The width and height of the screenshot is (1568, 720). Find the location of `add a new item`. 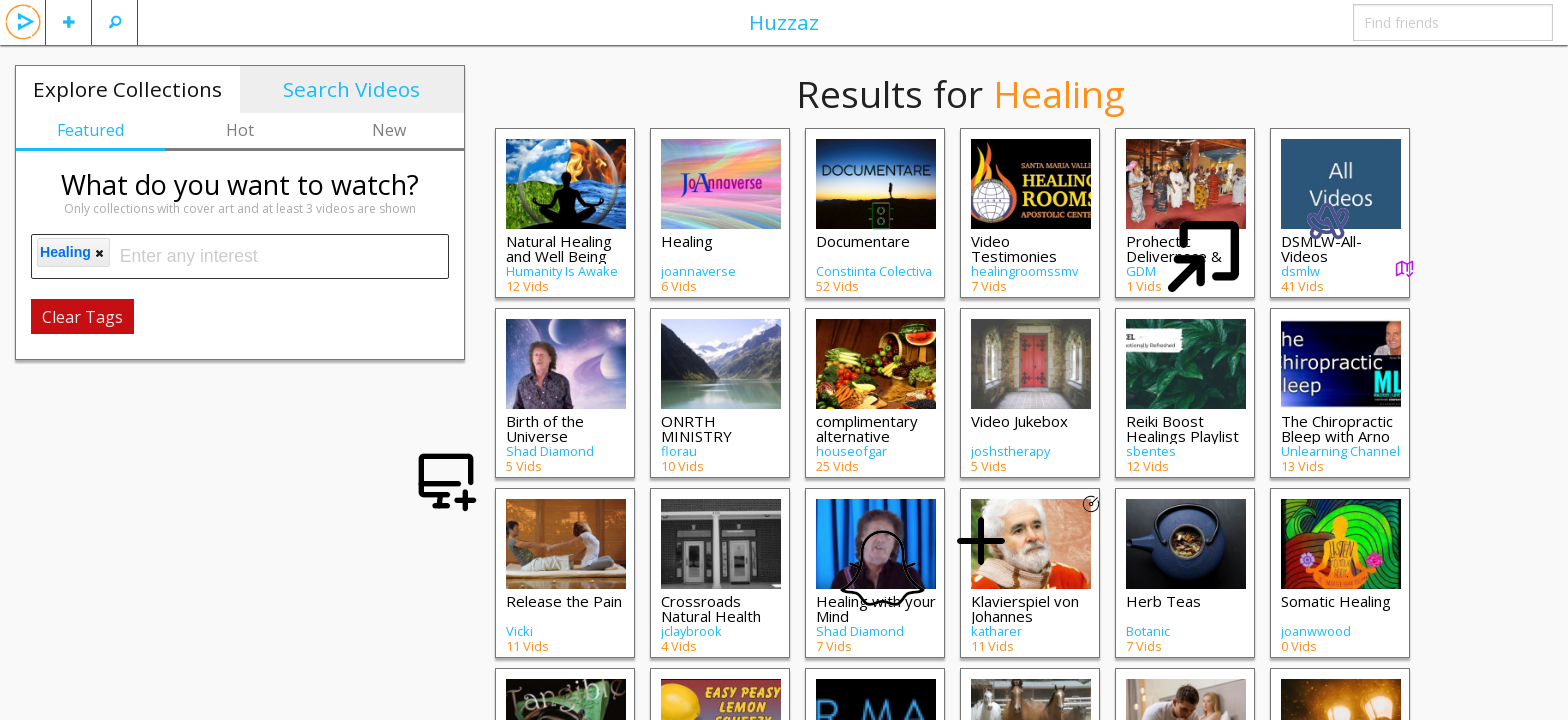

add a new item is located at coordinates (981, 541).